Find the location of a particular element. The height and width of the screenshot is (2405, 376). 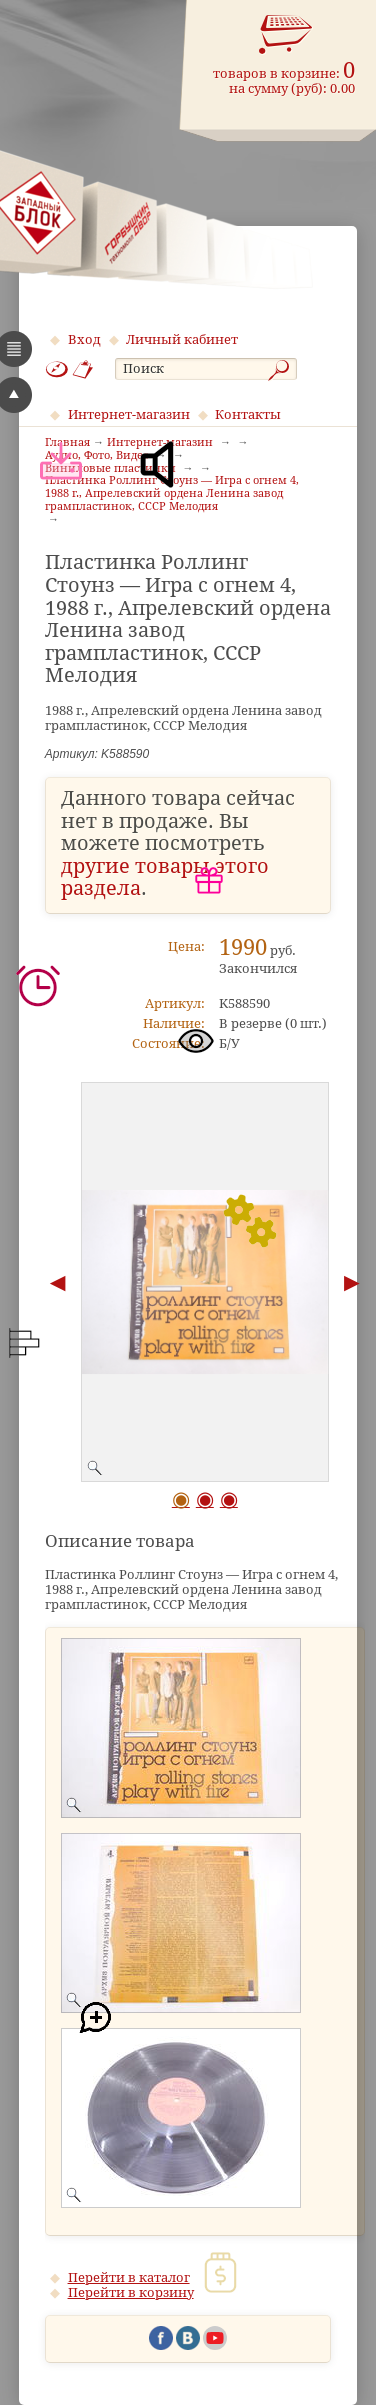

view horizontal bar chart data is located at coordinates (23, 1343).